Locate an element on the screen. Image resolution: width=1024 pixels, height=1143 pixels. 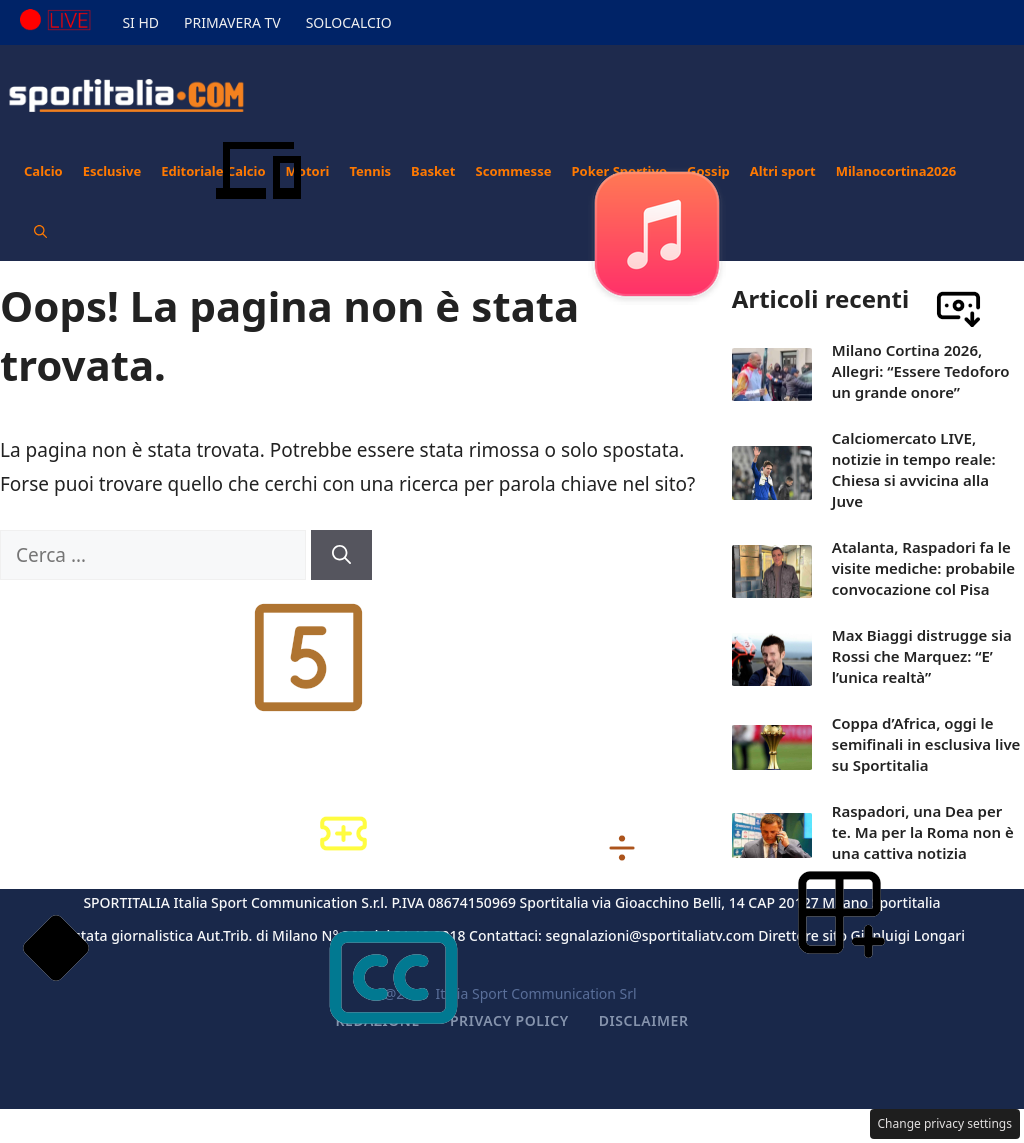
connect phone to computer or tablet is located at coordinates (258, 170).